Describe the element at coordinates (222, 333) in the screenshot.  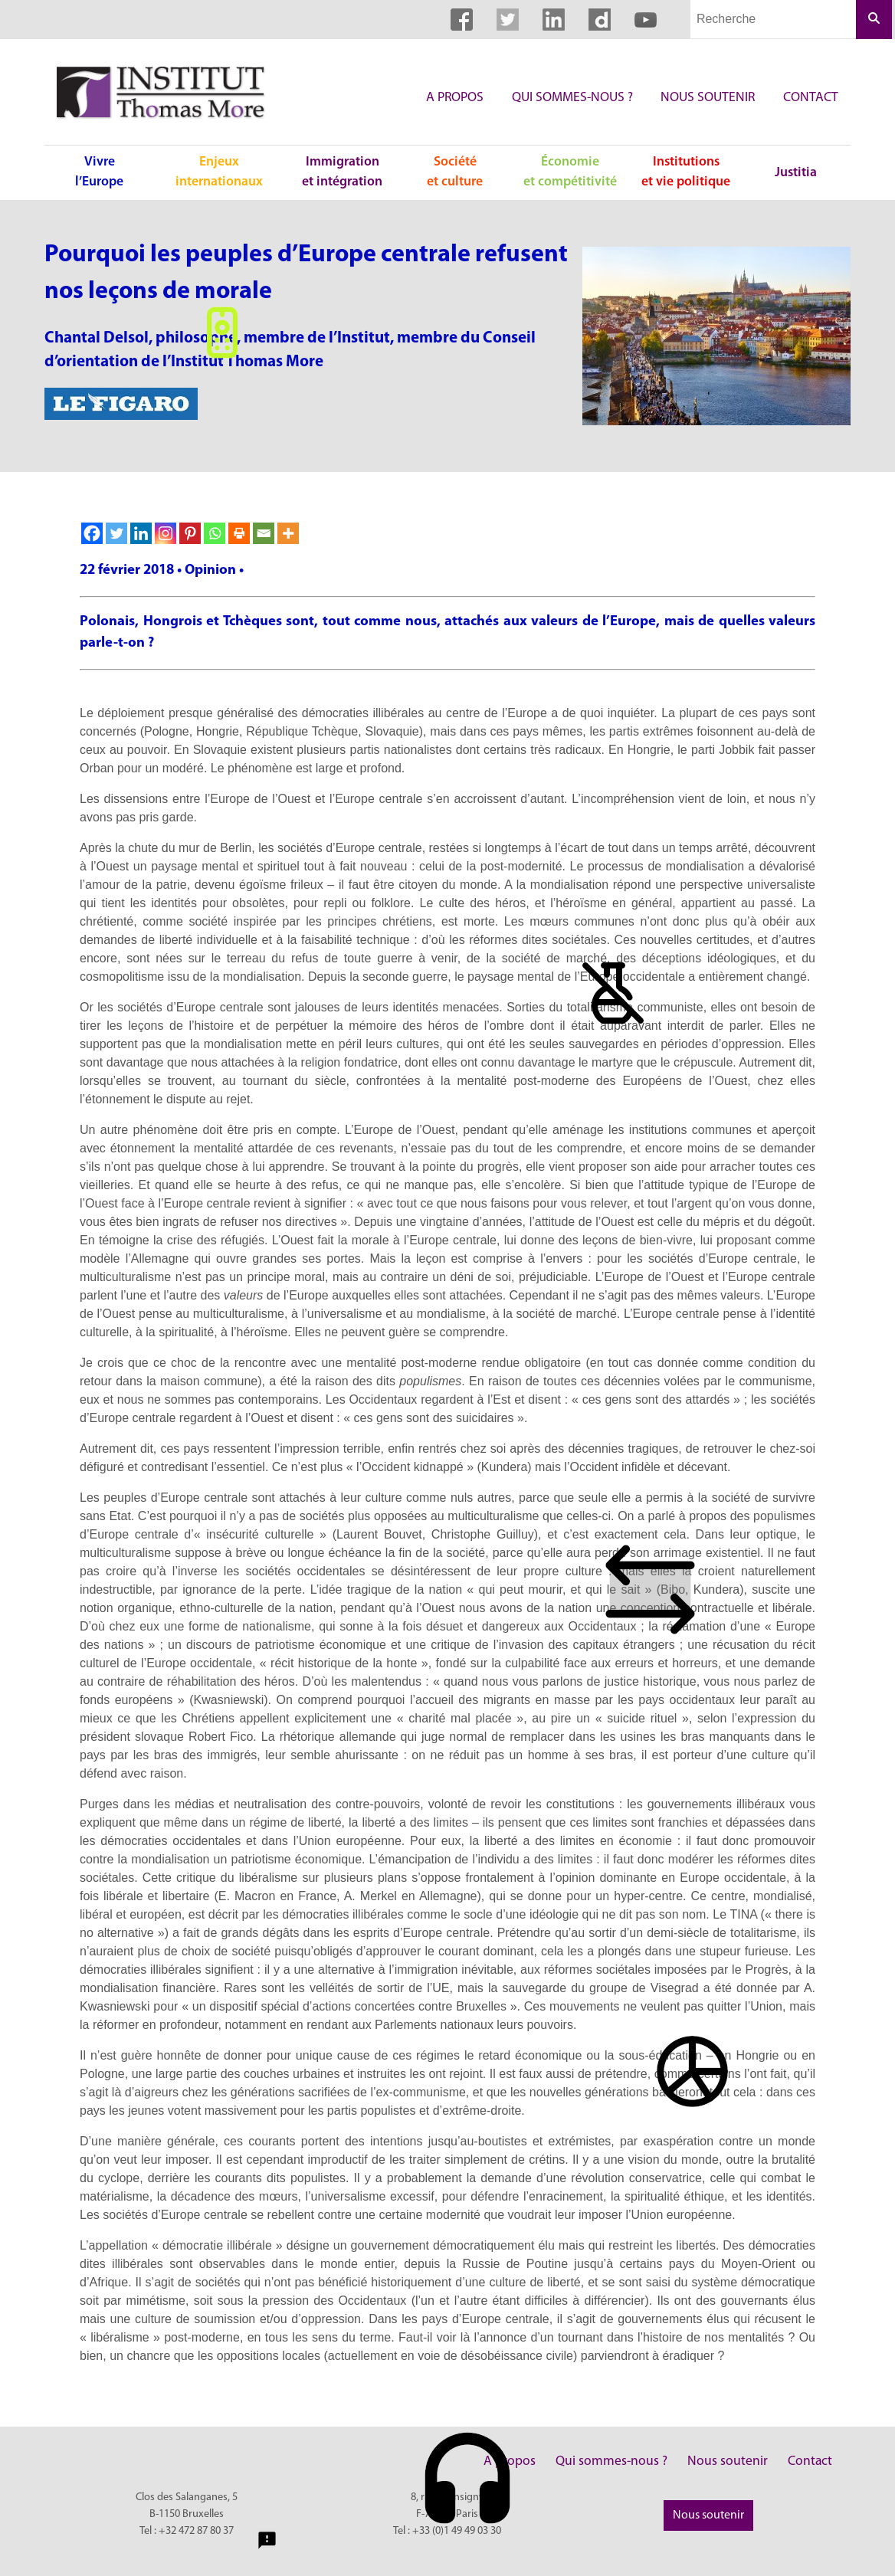
I see `access remote control settings` at that location.